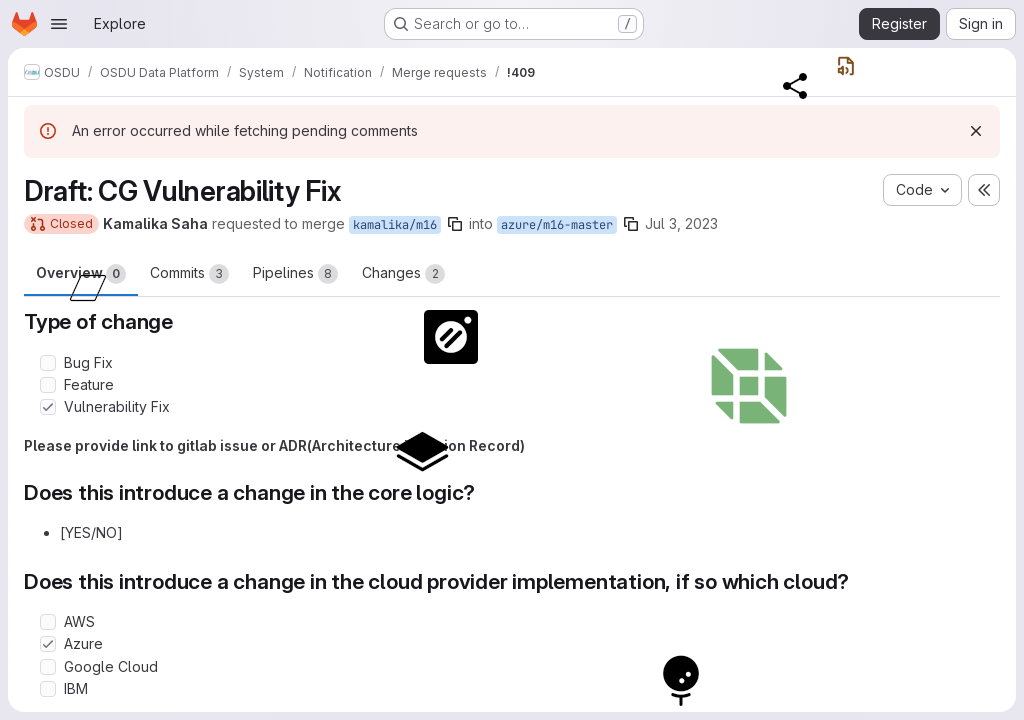  Describe the element at coordinates (846, 66) in the screenshot. I see `open an audio file` at that location.